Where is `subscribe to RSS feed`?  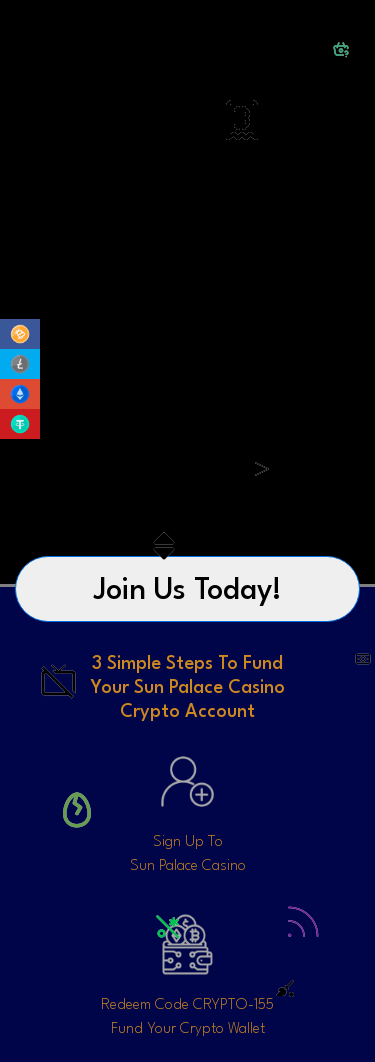 subscribe to RSS feed is located at coordinates (301, 924).